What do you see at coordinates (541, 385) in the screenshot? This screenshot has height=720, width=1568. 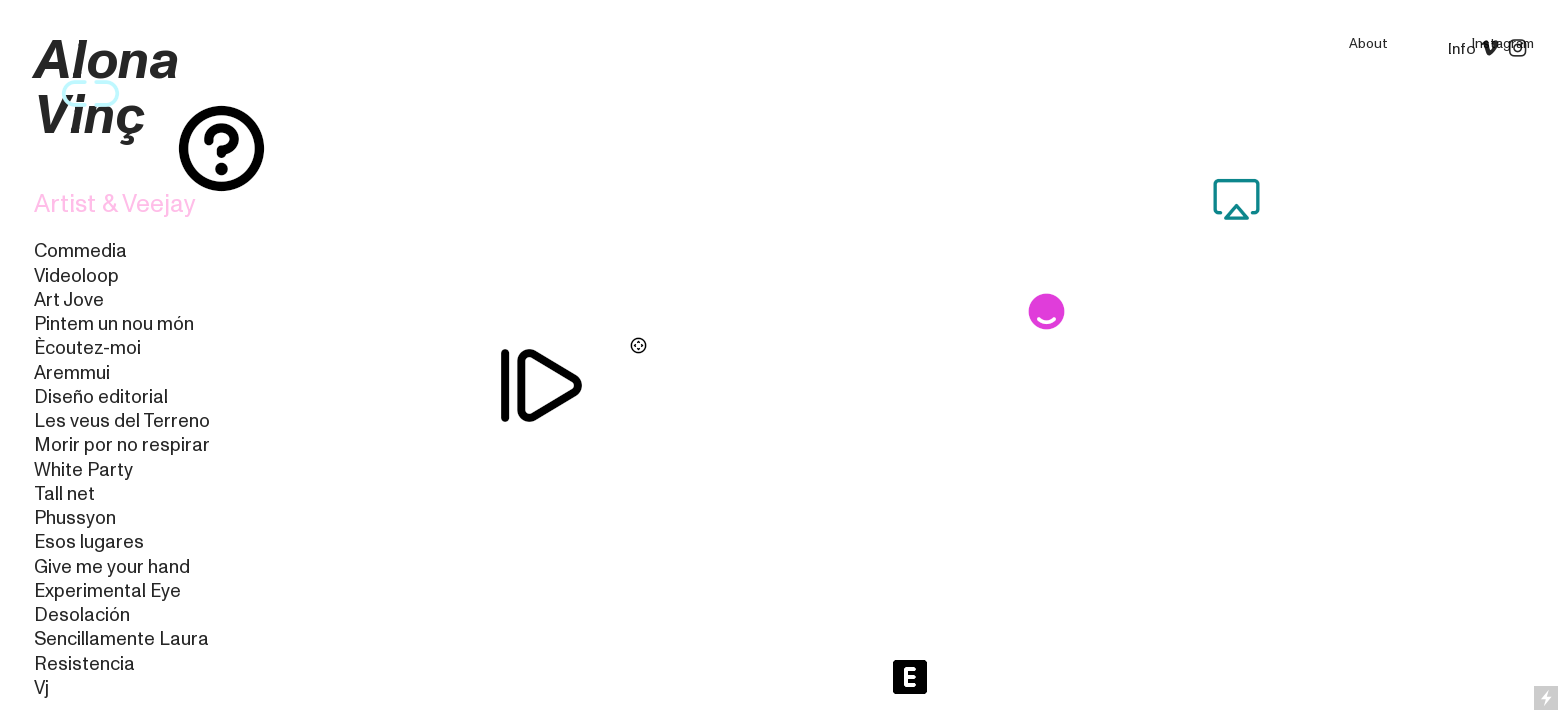 I see `skip to the next track` at bounding box center [541, 385].